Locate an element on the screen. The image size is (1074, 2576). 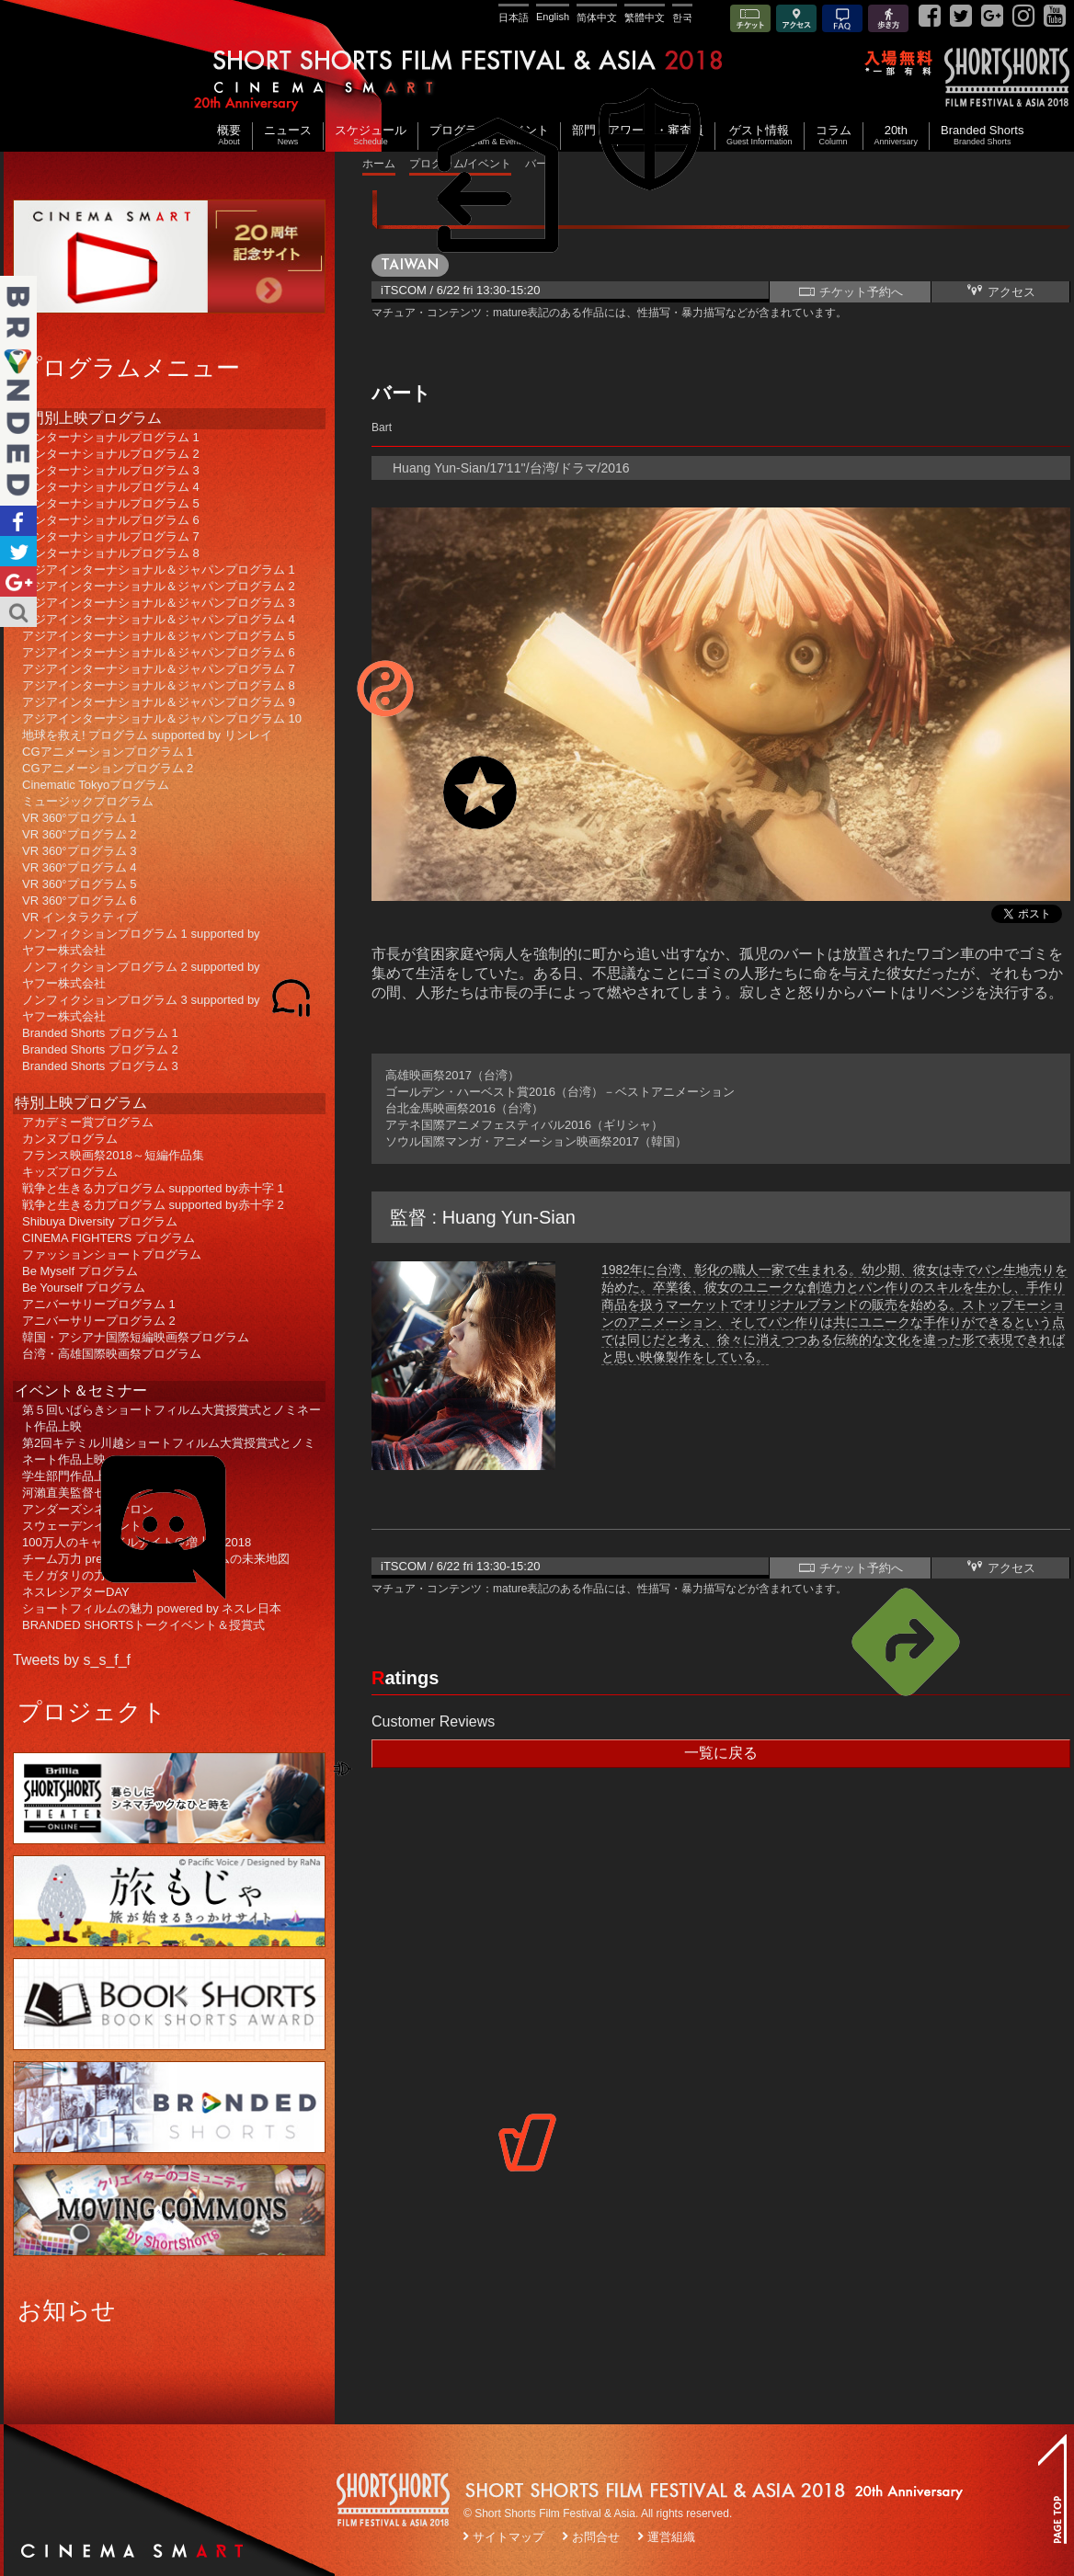
pause message notifications is located at coordinates (291, 996).